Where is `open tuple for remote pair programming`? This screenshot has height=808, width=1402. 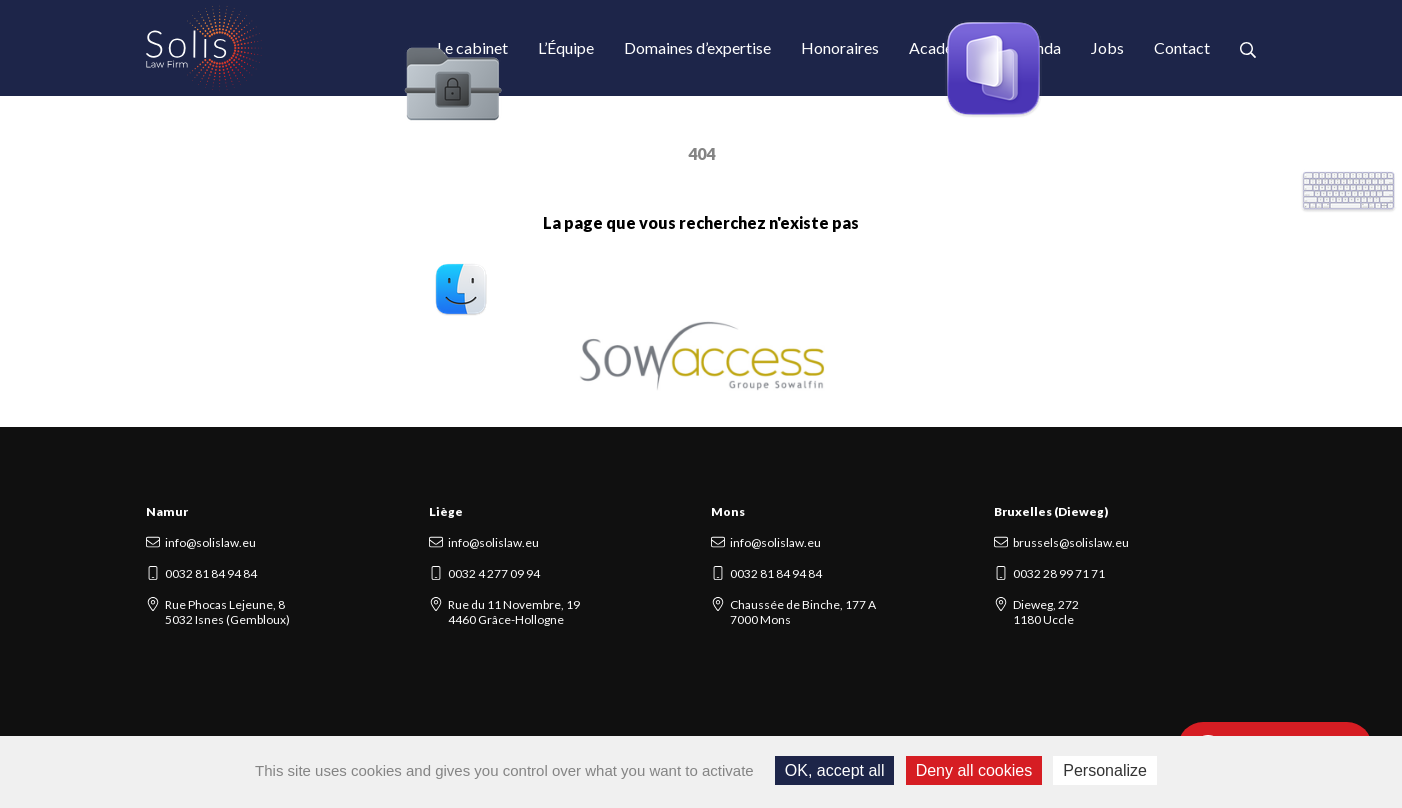
open tuple for remote pair programming is located at coordinates (993, 68).